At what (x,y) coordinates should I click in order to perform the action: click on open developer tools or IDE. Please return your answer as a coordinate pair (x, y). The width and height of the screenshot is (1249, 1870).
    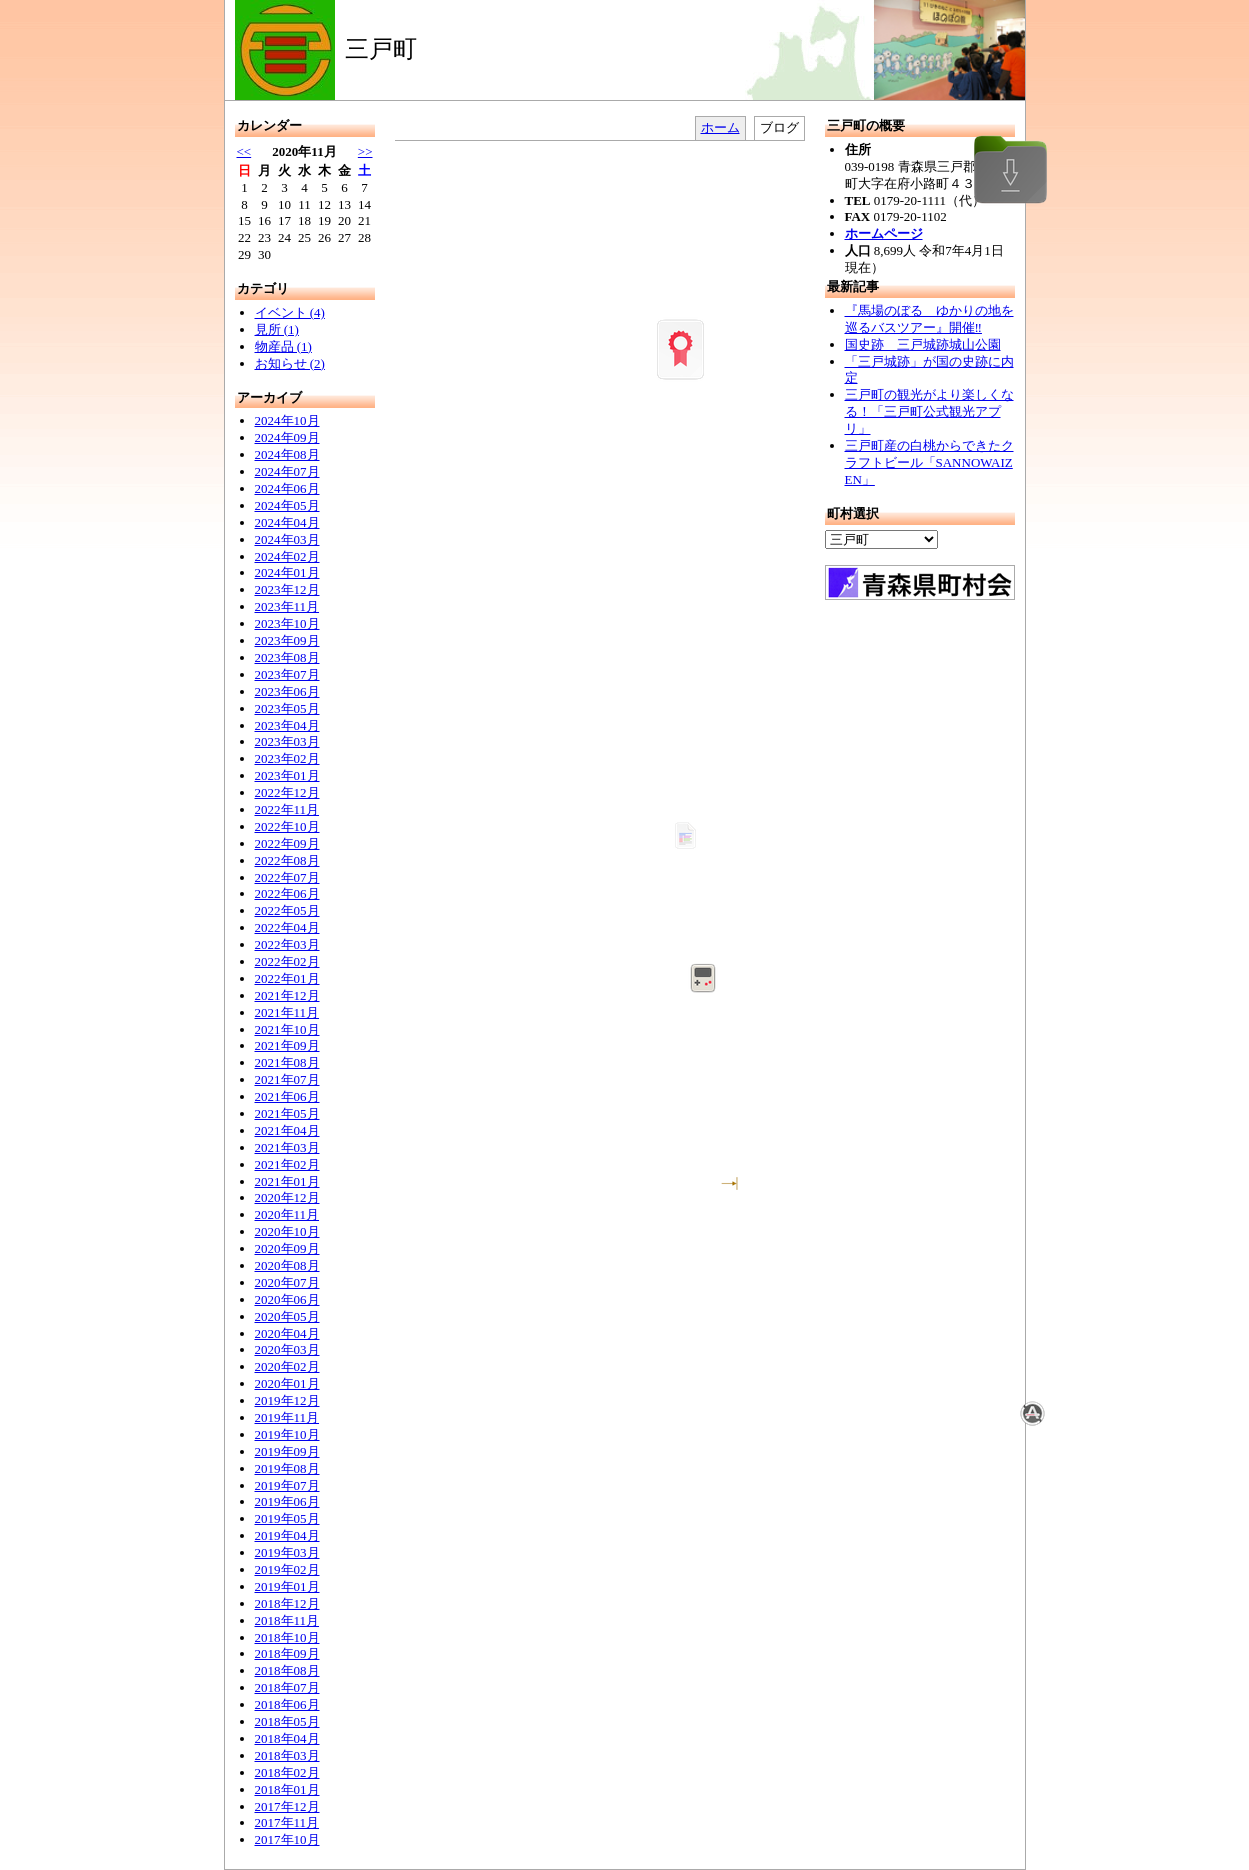
    Looking at the image, I should click on (685, 835).